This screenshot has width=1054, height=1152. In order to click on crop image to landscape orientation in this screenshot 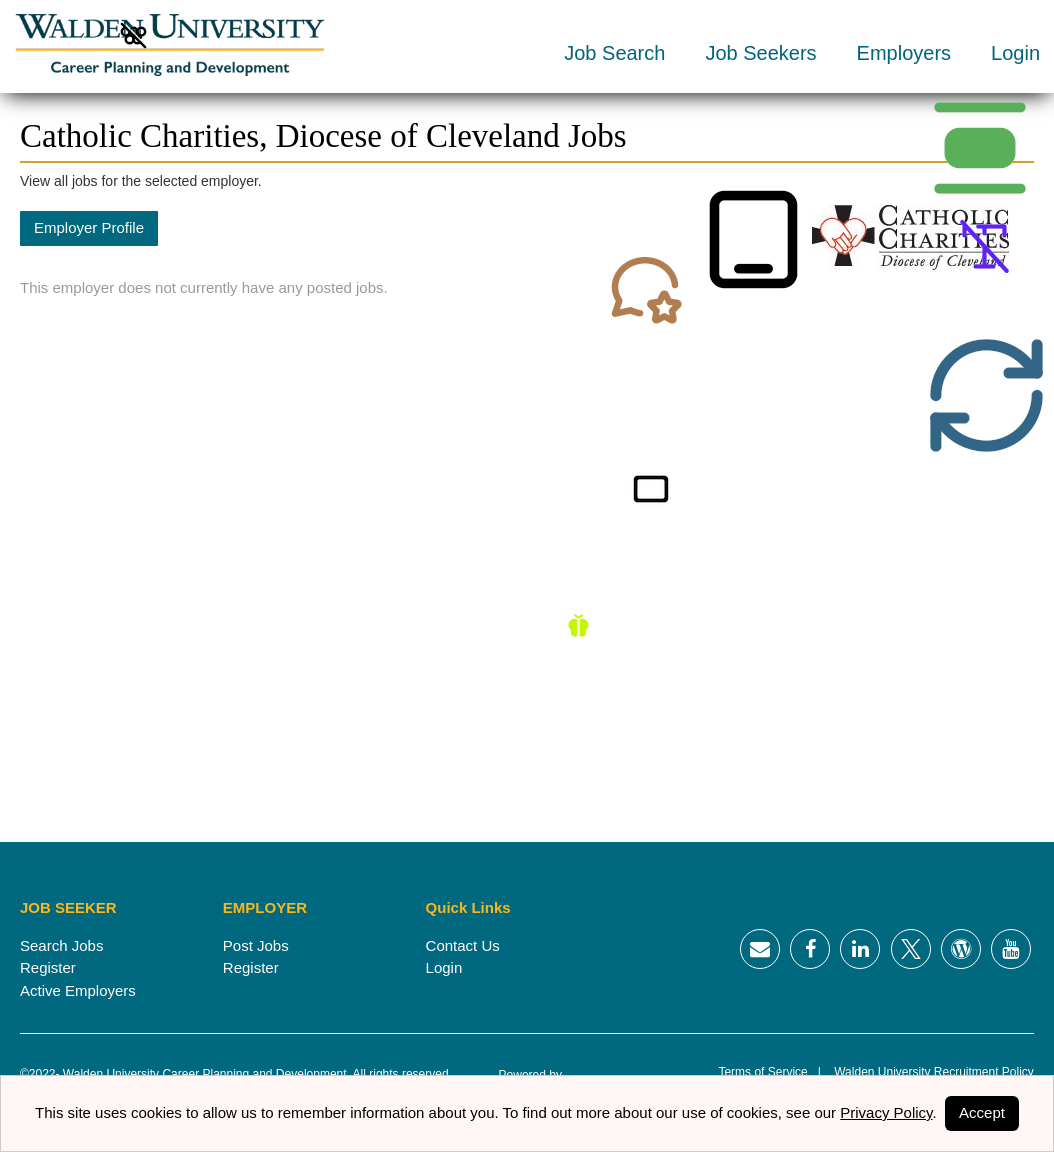, I will do `click(651, 489)`.